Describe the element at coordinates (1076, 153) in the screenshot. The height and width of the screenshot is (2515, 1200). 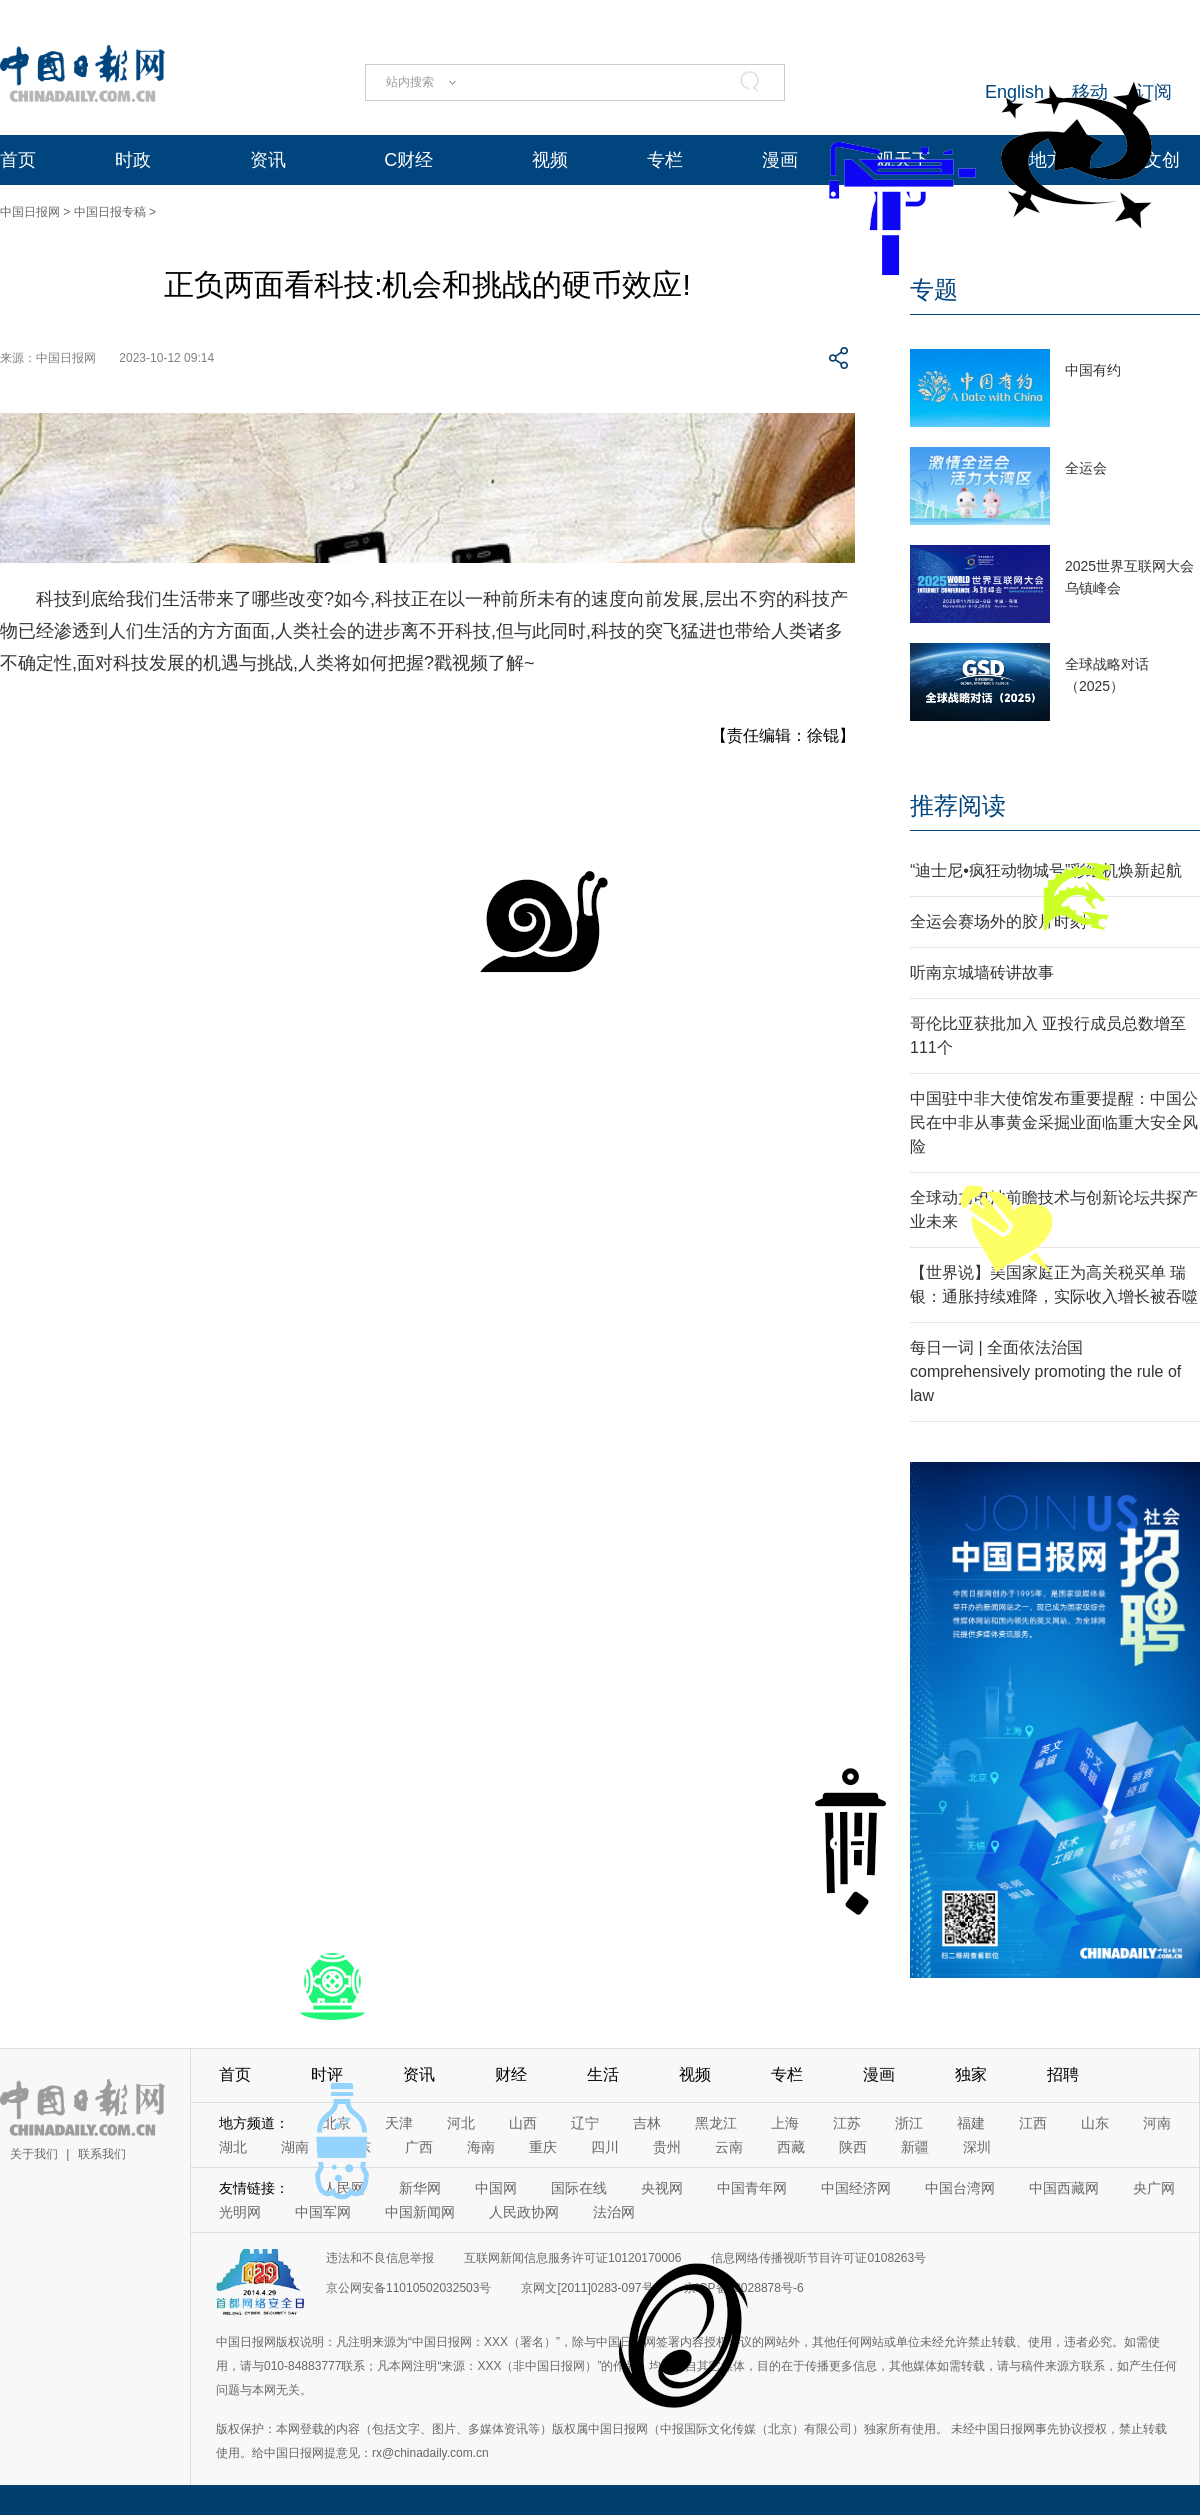
I see `activate special ability or power-up` at that location.